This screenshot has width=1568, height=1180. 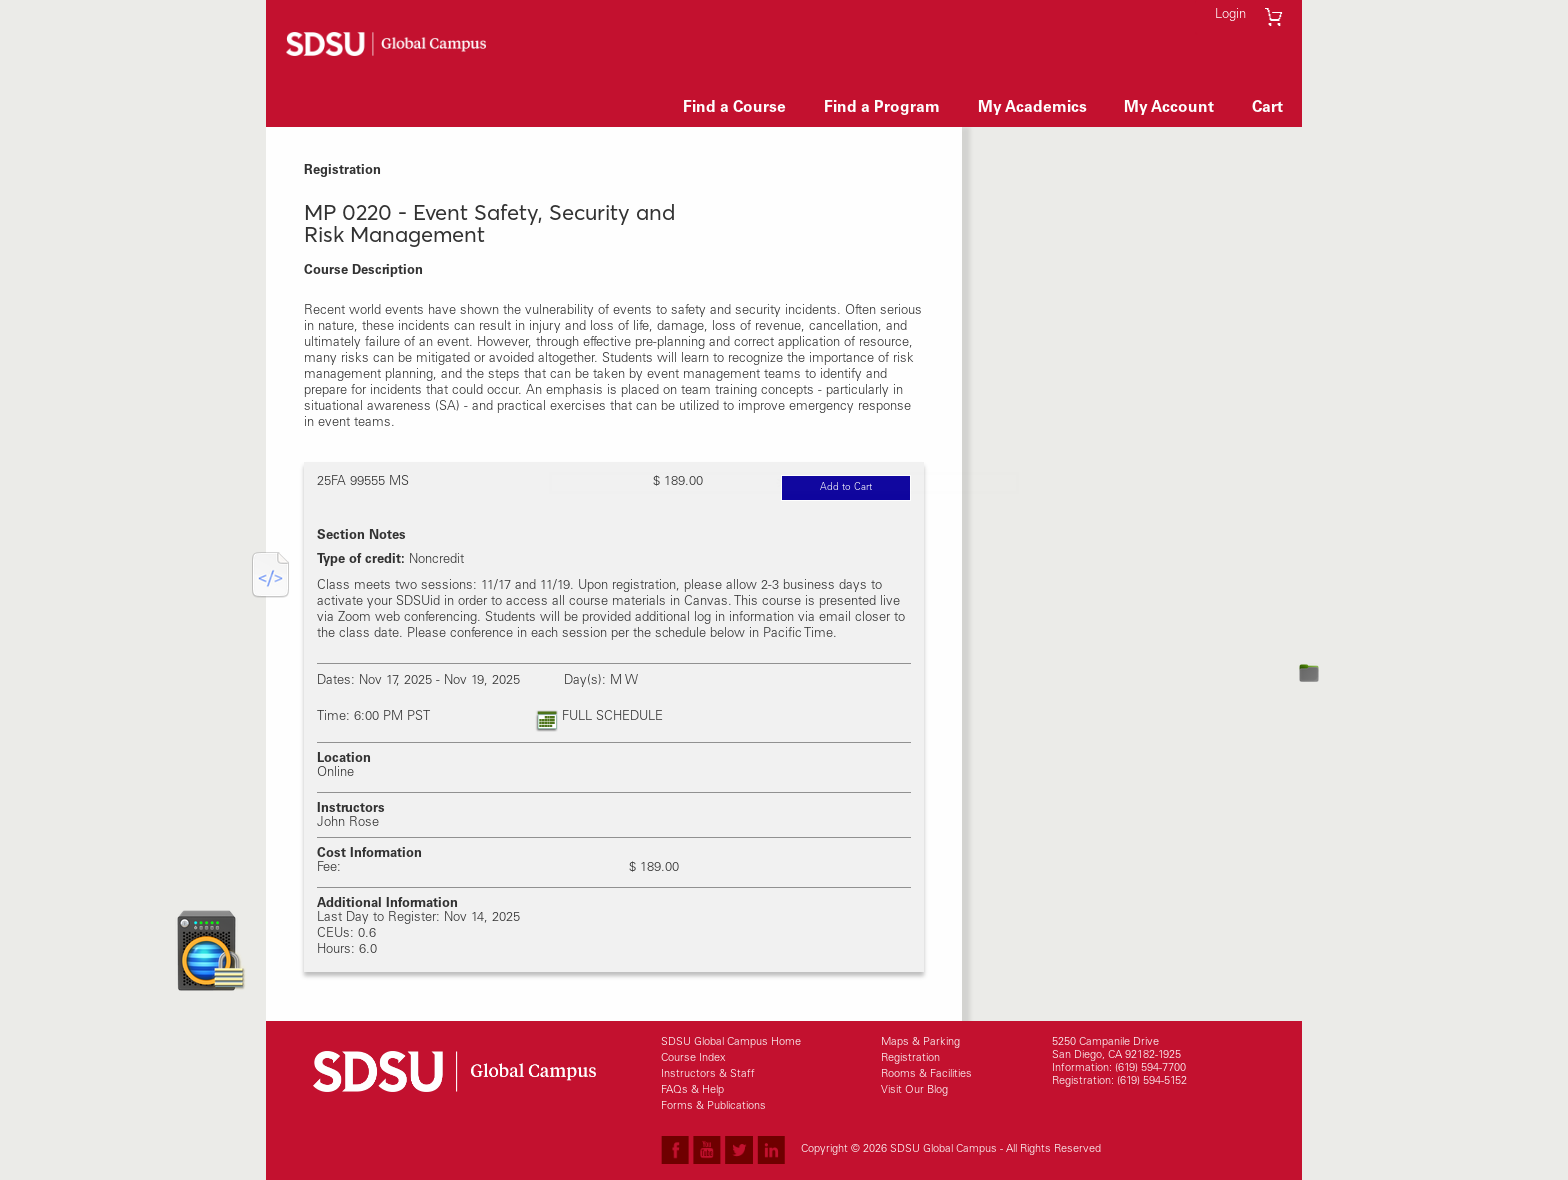 I want to click on an HTML document or webpage file, so click(x=270, y=574).